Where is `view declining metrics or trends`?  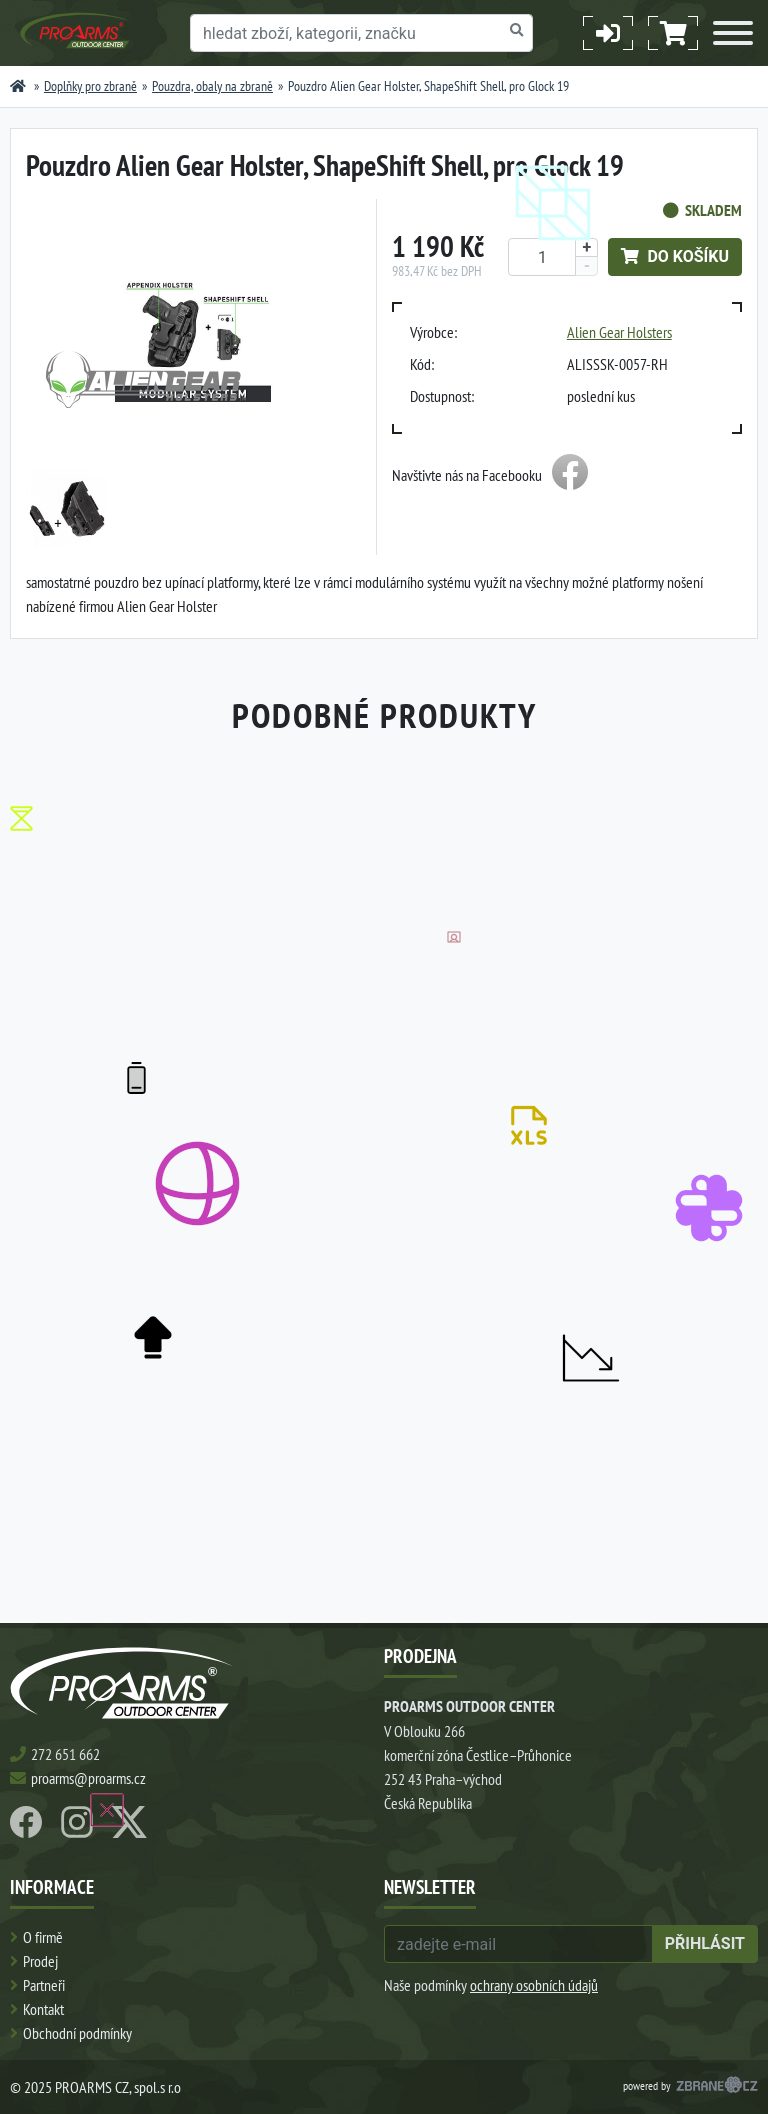
view declining metrics or trends is located at coordinates (591, 1358).